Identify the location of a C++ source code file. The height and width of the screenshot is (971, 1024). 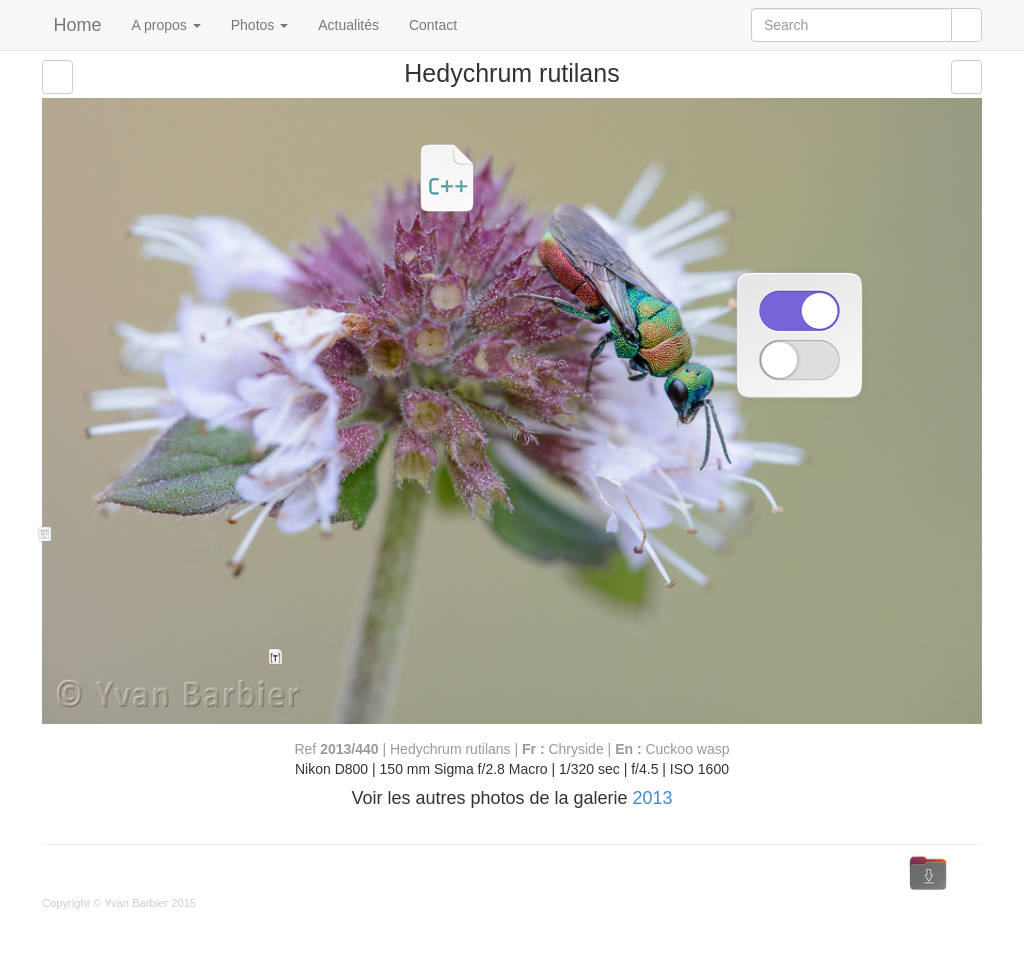
(447, 178).